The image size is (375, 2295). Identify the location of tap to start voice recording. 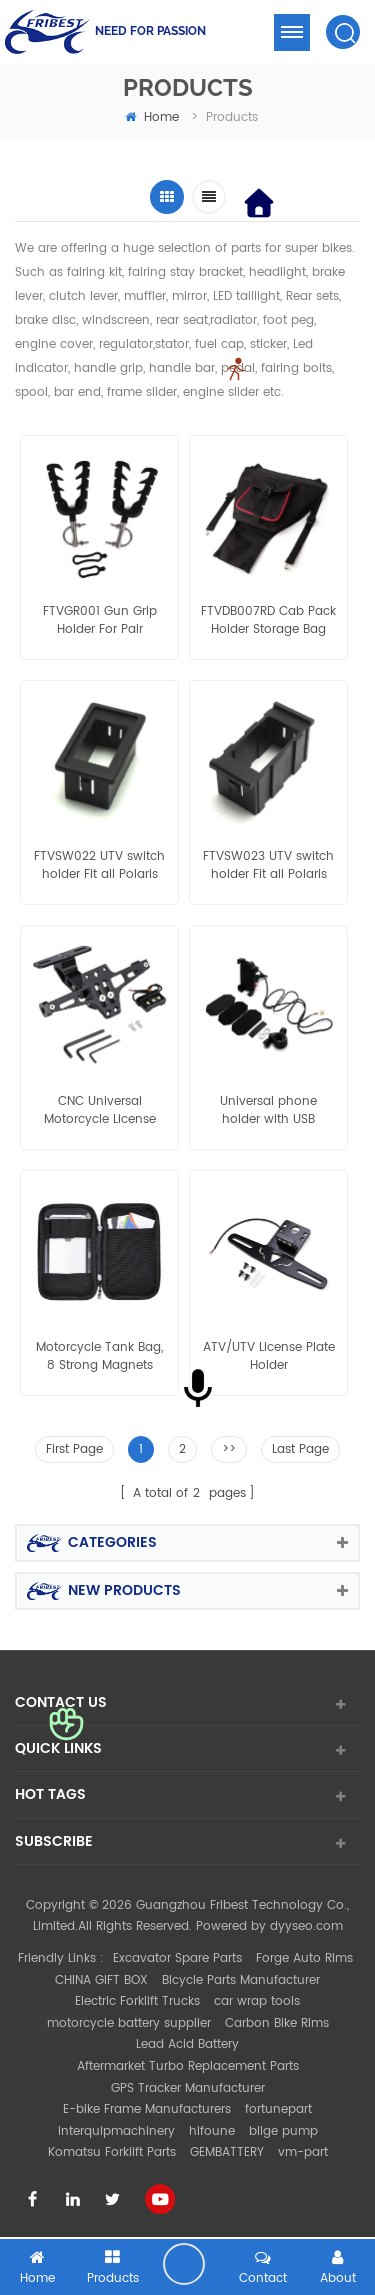
(198, 1389).